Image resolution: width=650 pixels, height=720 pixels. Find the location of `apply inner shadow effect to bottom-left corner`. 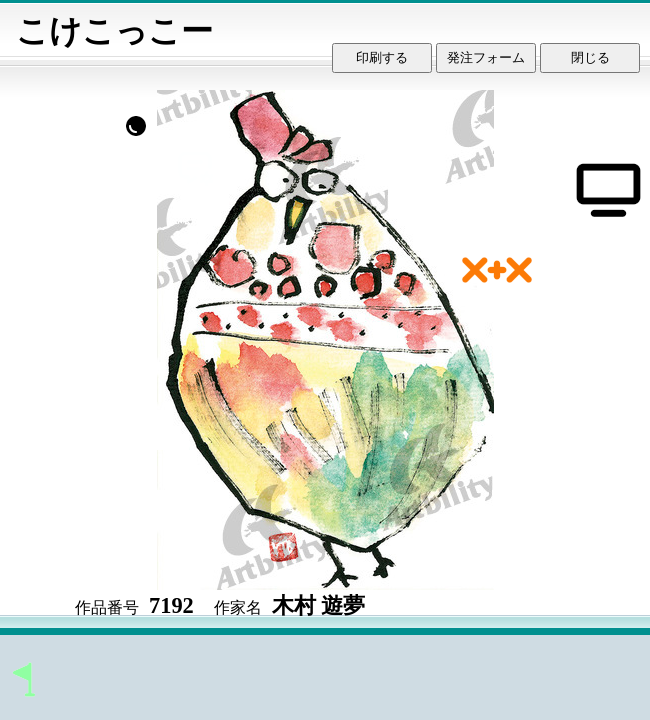

apply inner shadow effect to bottom-left corner is located at coordinates (136, 126).